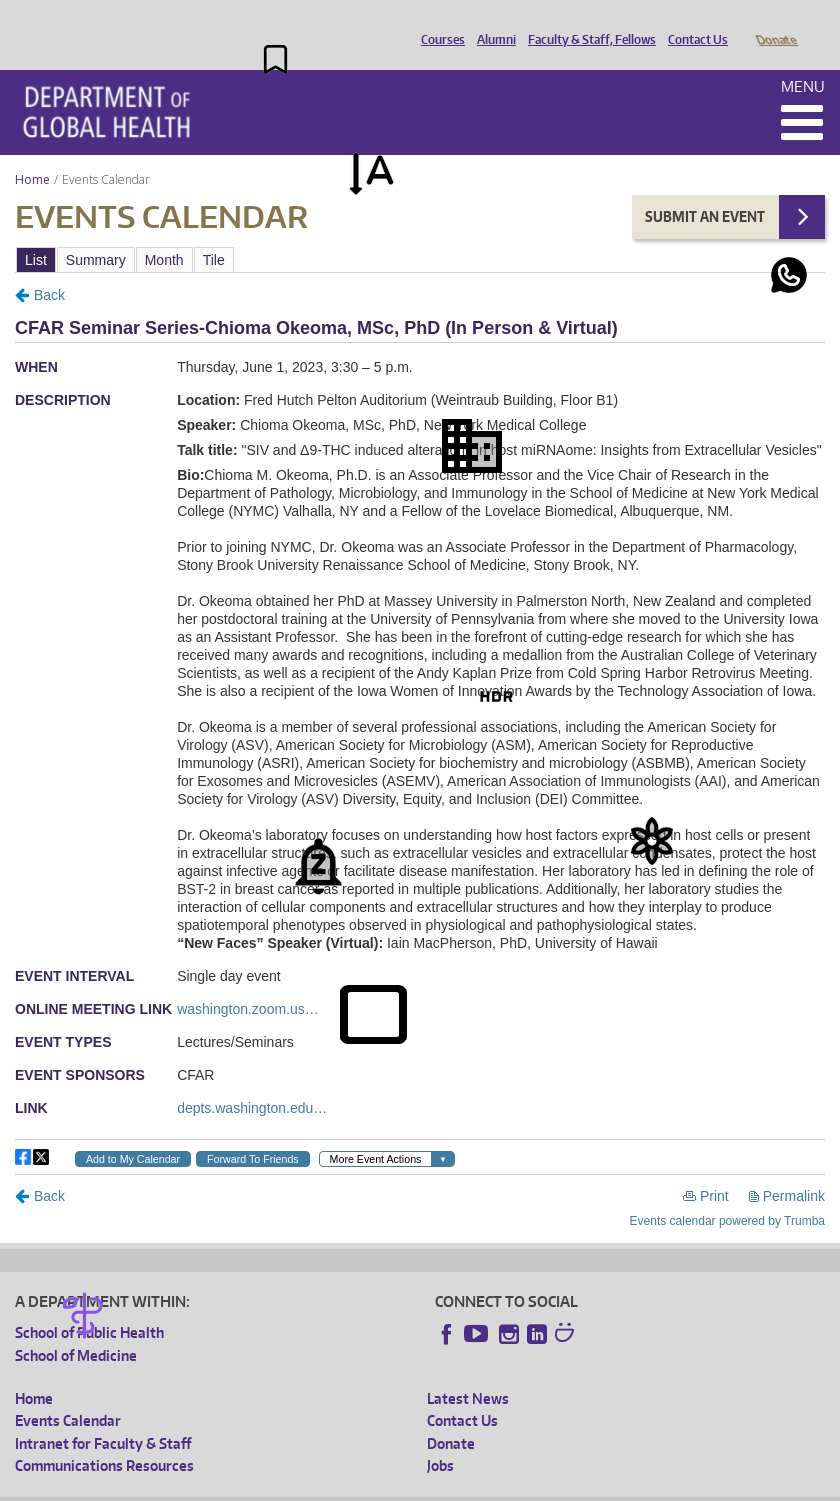 The image size is (840, 1501). What do you see at coordinates (472, 446) in the screenshot?
I see `view company or organization profile` at bounding box center [472, 446].